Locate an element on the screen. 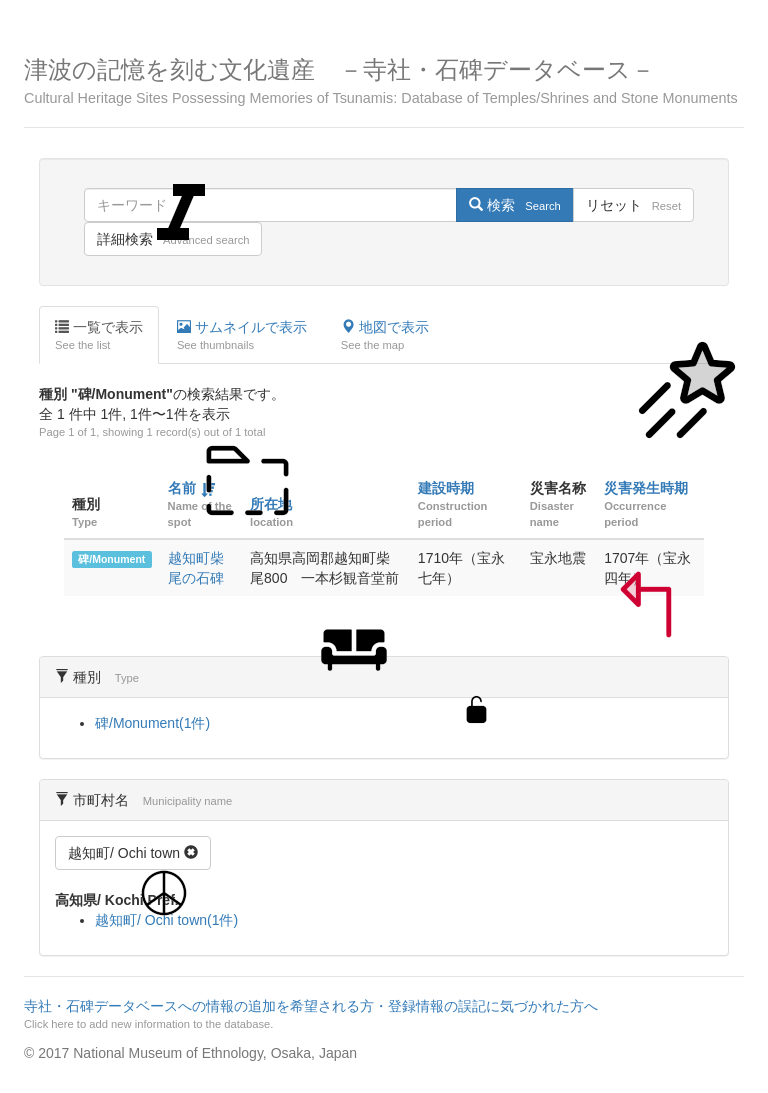 This screenshot has width=768, height=1093. mark as favorite or highlight content is located at coordinates (687, 390).